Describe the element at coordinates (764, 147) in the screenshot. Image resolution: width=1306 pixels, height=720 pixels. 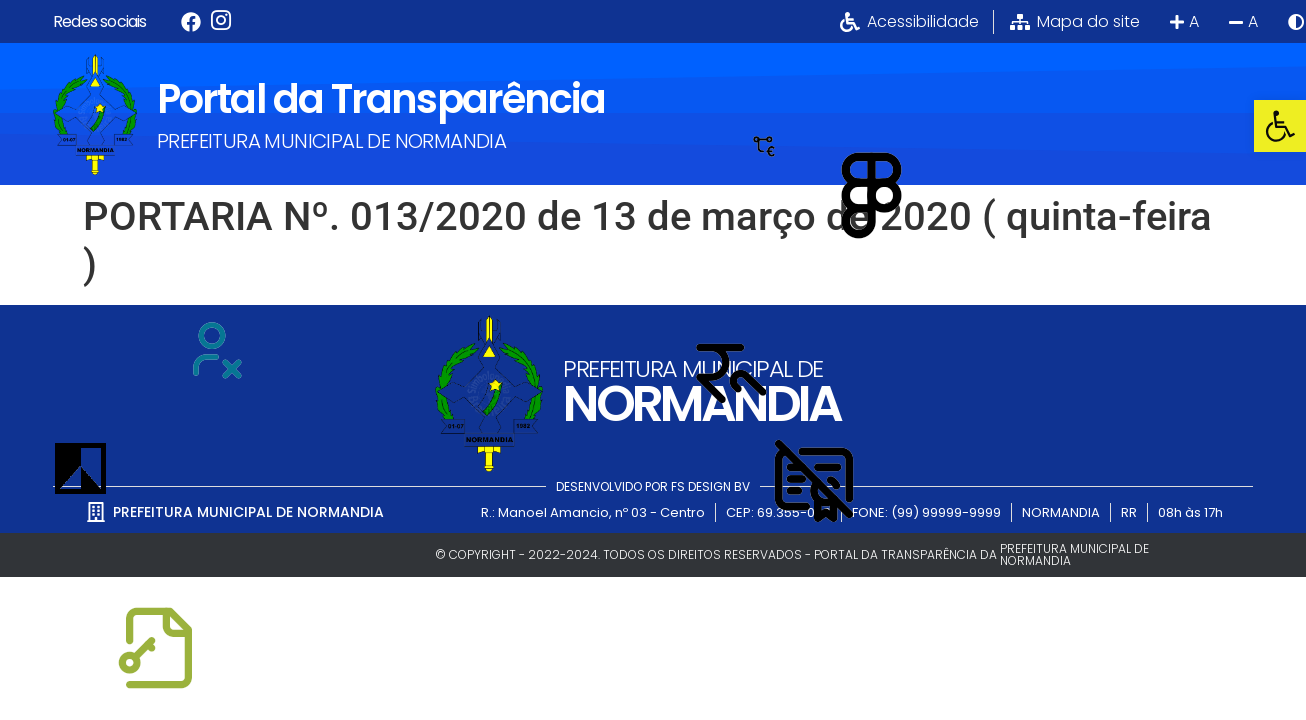
I see `view euro currency transactions` at that location.